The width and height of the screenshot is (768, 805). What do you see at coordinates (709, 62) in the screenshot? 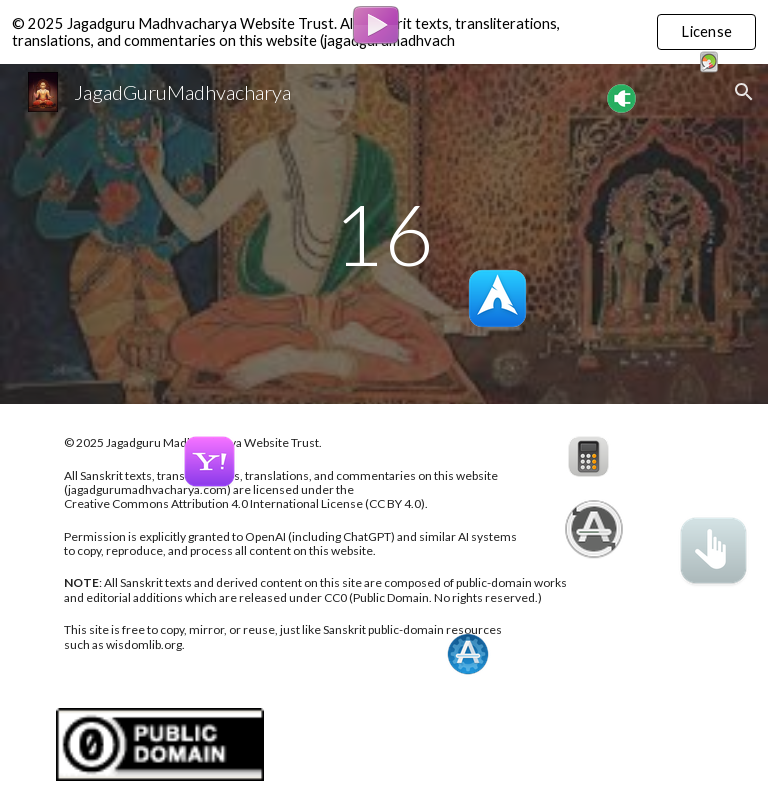
I see `open GParted disk partition editor` at bounding box center [709, 62].